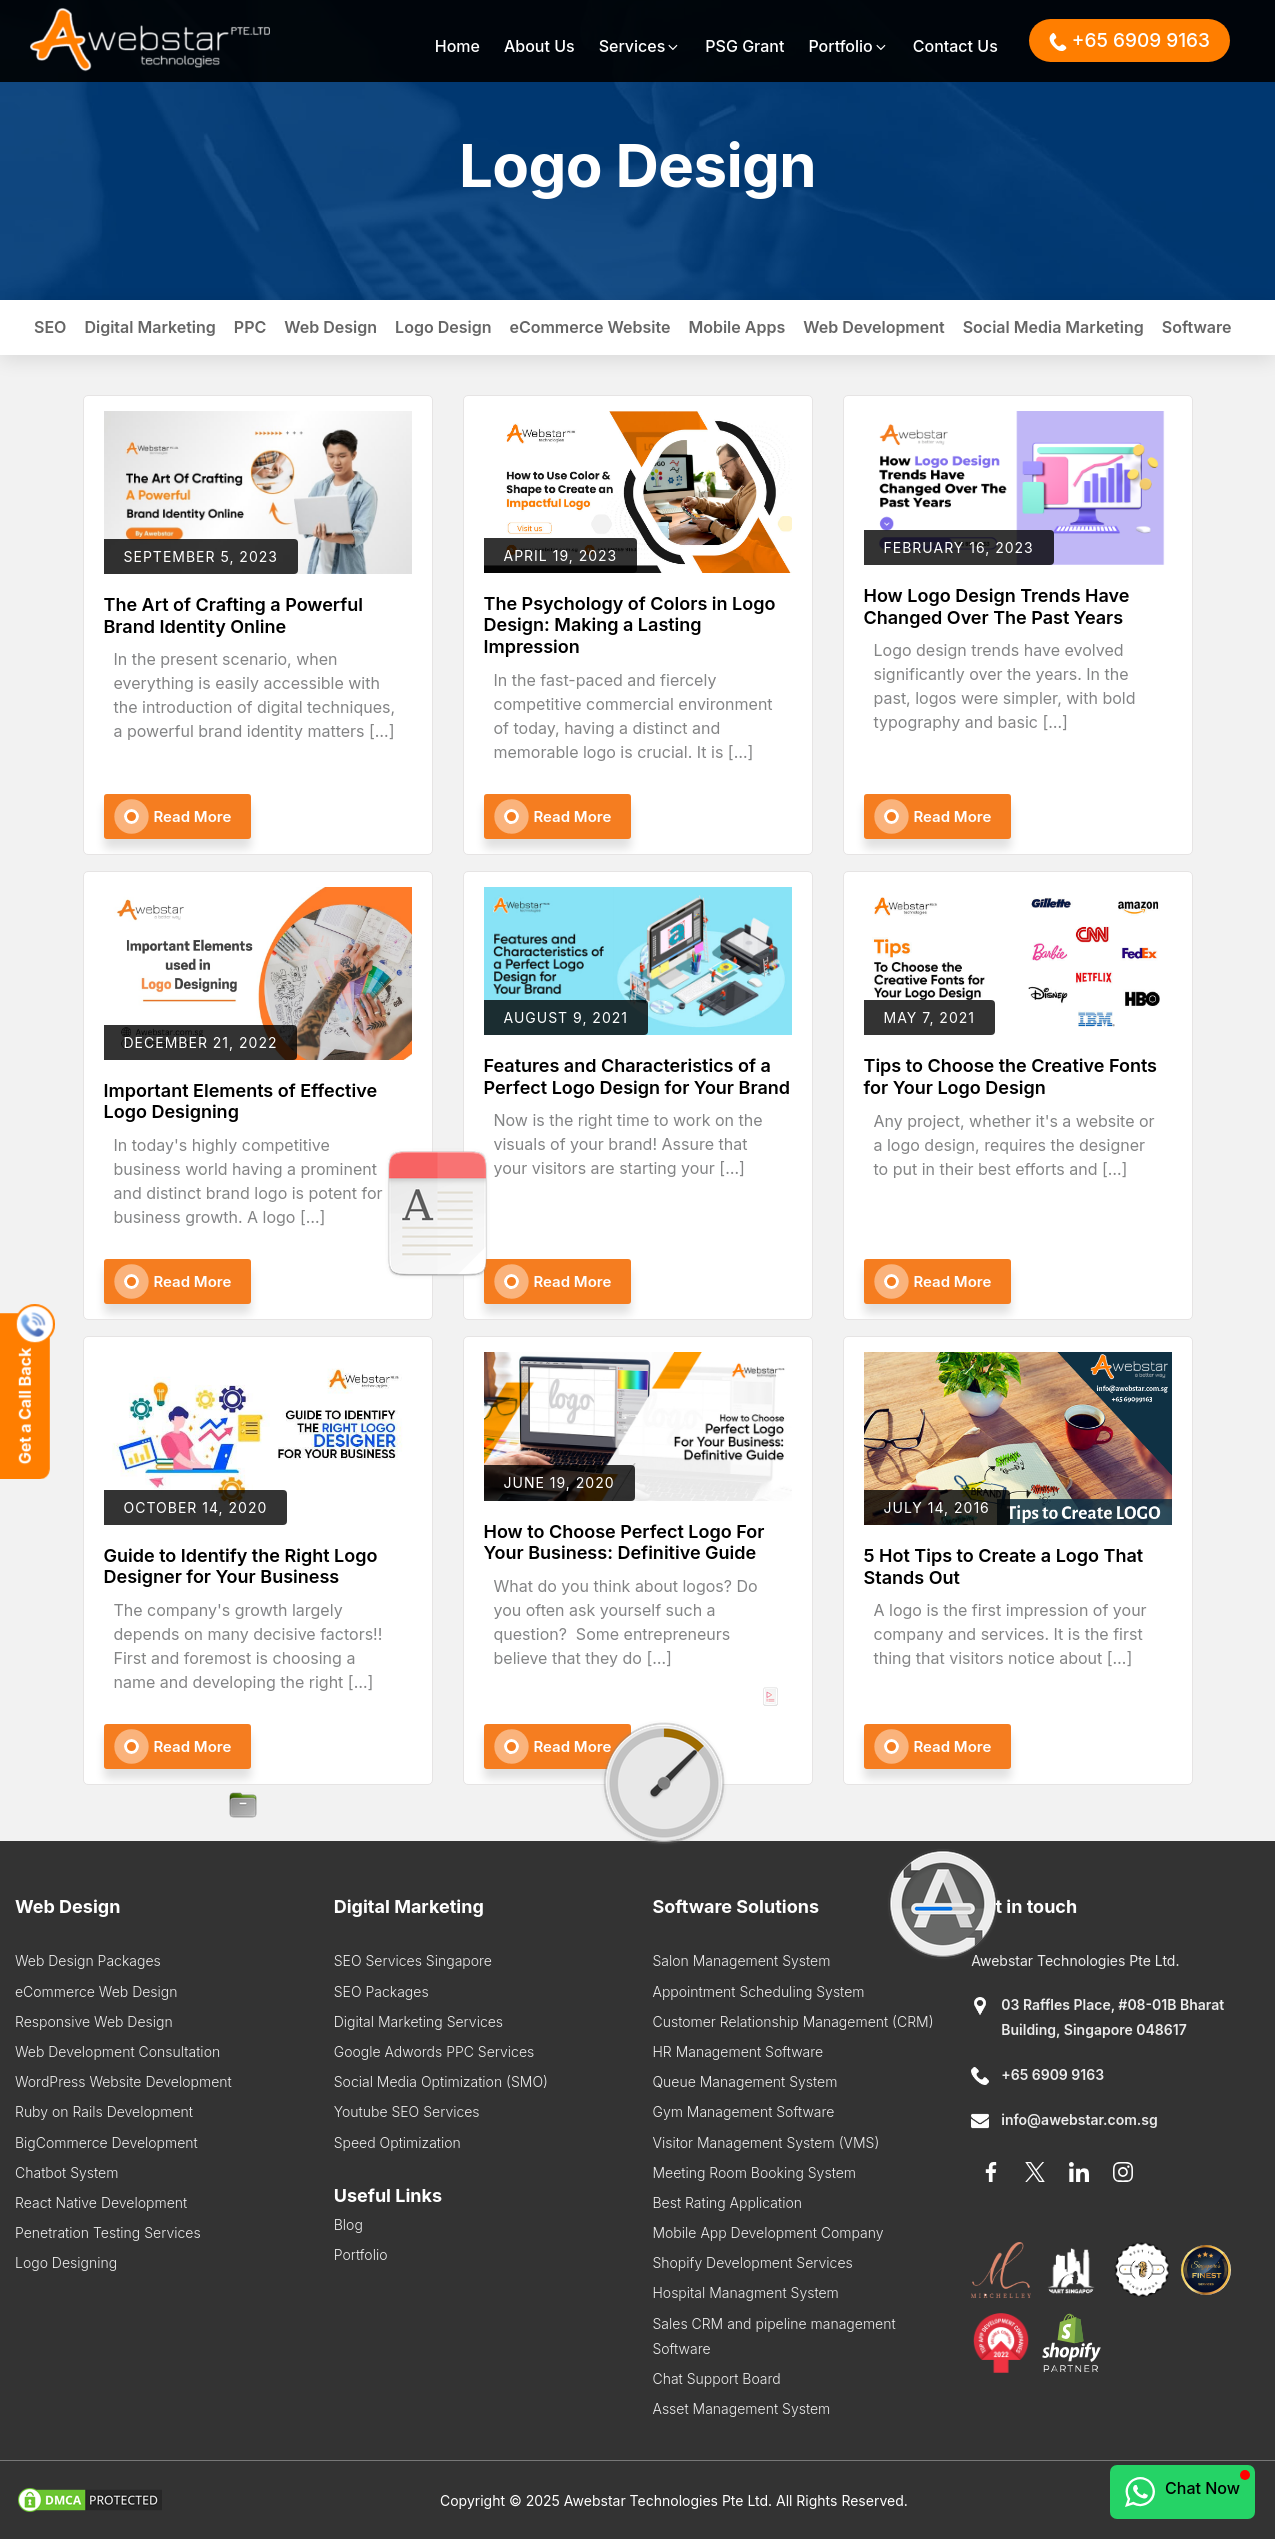 This screenshot has width=1275, height=2539. Describe the element at coordinates (770, 1696) in the screenshot. I see `an mp3 playlist file` at that location.